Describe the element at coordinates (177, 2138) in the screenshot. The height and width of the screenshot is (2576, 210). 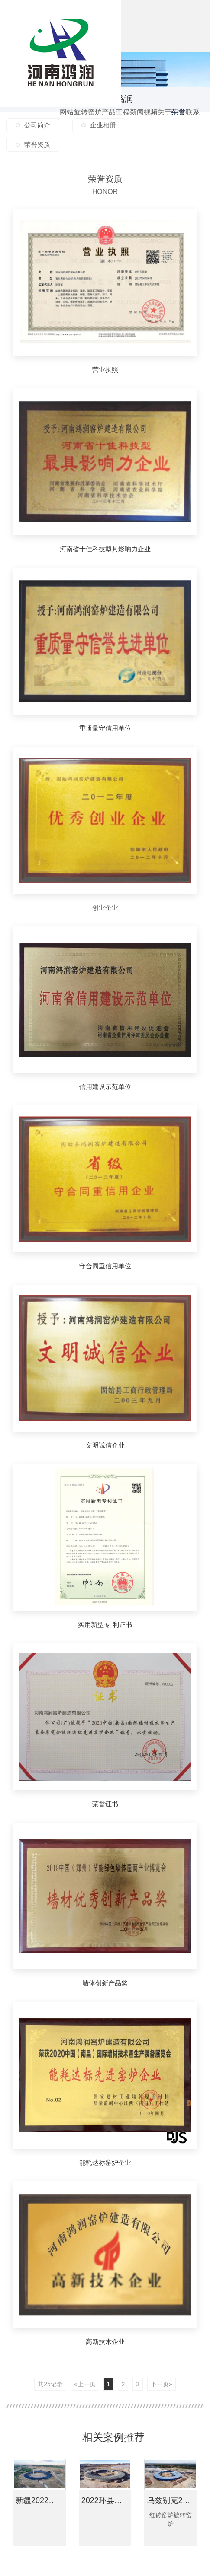
I see `discord.js library or project branding` at that location.